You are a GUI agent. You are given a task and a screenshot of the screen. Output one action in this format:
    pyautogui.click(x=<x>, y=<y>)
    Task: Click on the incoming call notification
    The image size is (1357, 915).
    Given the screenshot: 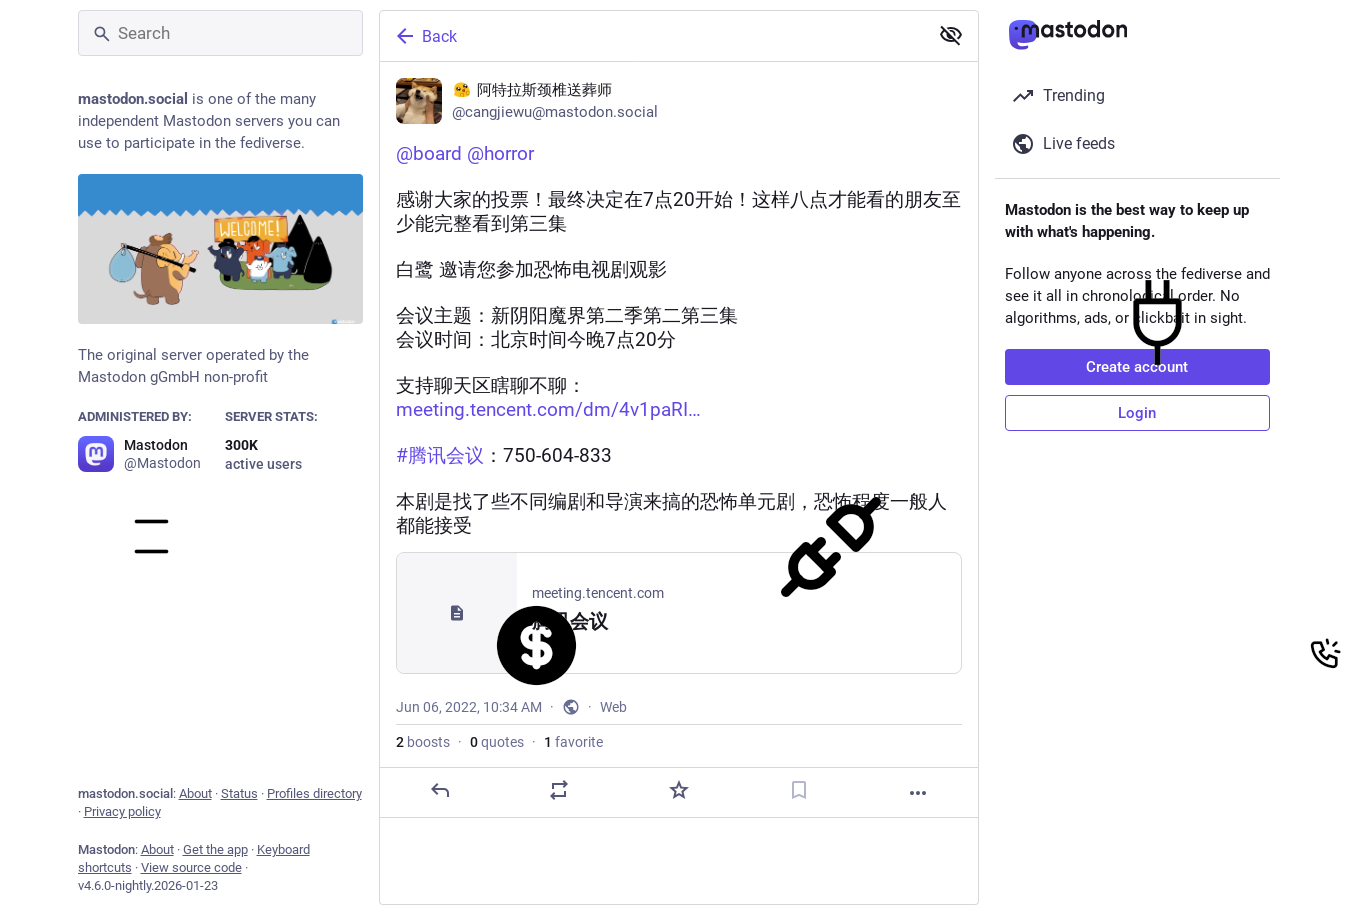 What is the action you would take?
    pyautogui.click(x=1325, y=654)
    